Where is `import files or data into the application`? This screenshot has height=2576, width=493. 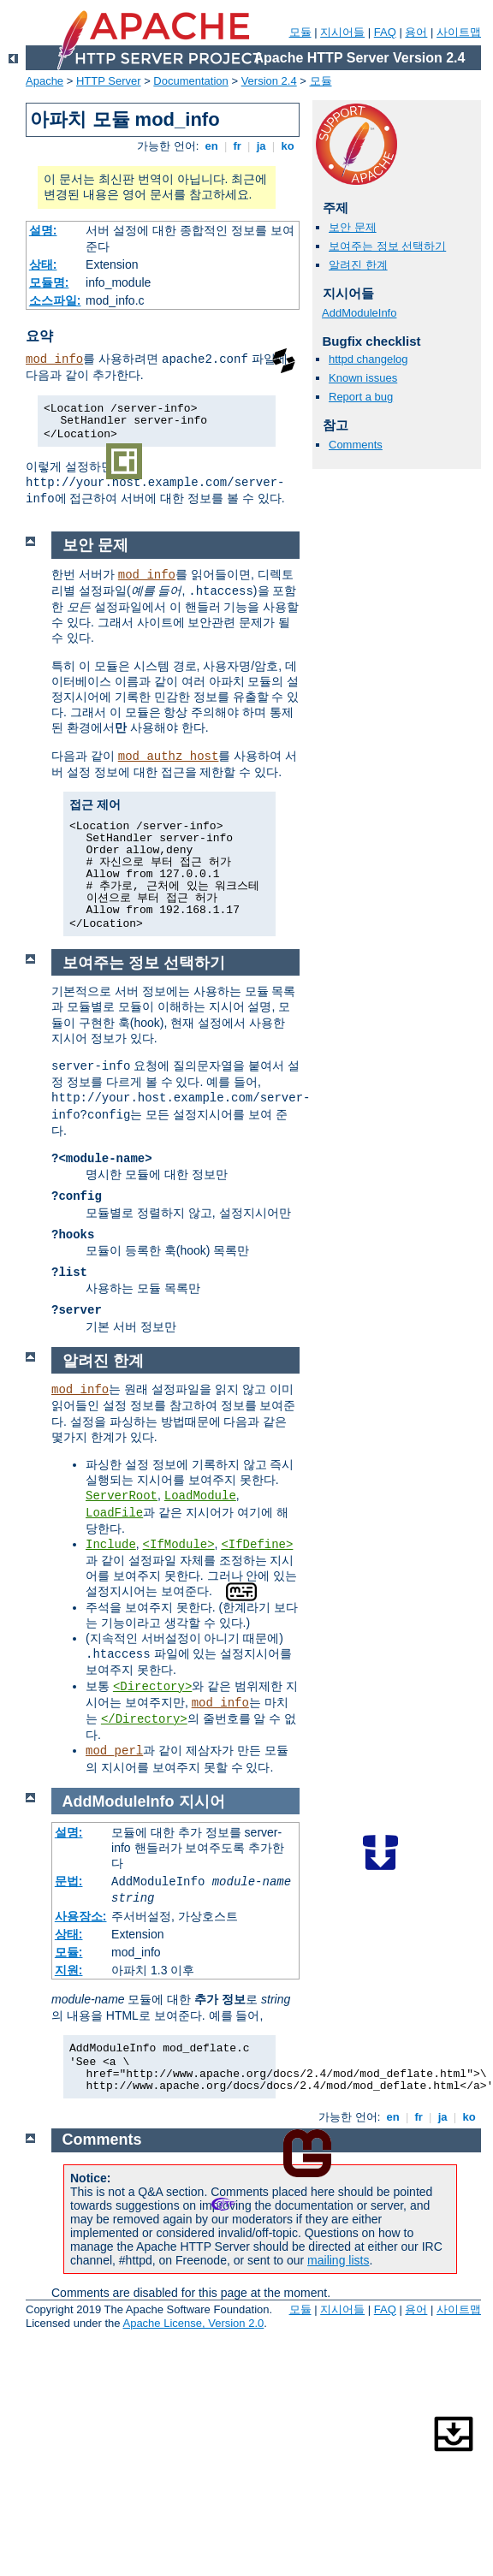 import files or data into the application is located at coordinates (454, 2434).